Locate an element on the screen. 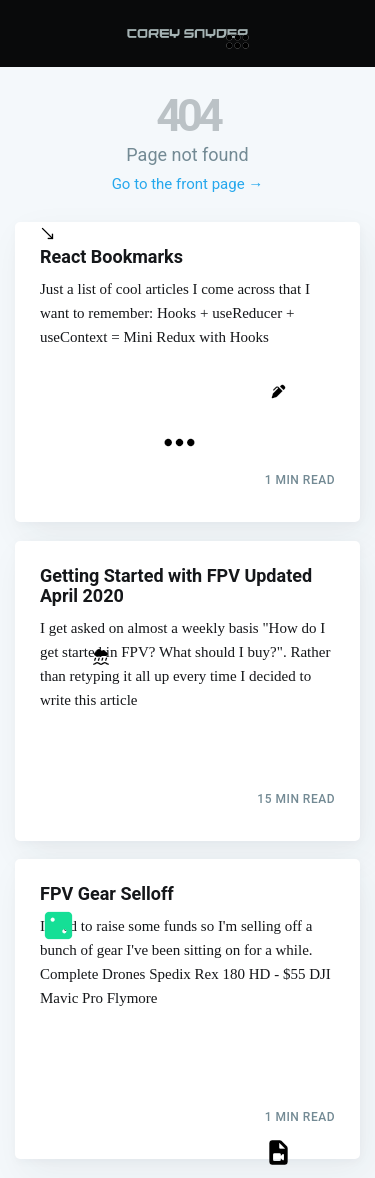  indicates a random or chance-based action is located at coordinates (58, 925).